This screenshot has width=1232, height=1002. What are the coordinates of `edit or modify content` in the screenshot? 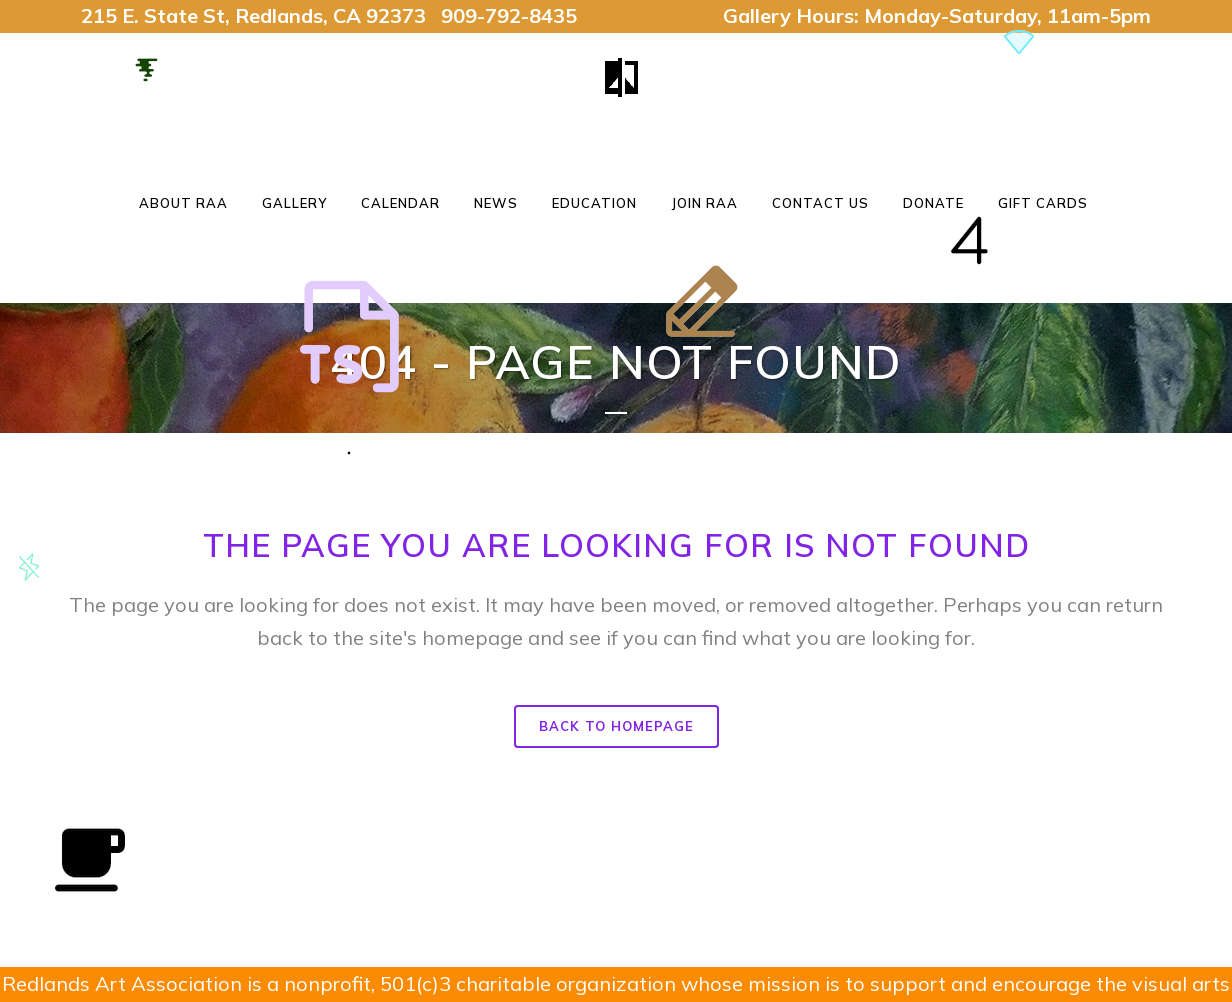 It's located at (700, 302).